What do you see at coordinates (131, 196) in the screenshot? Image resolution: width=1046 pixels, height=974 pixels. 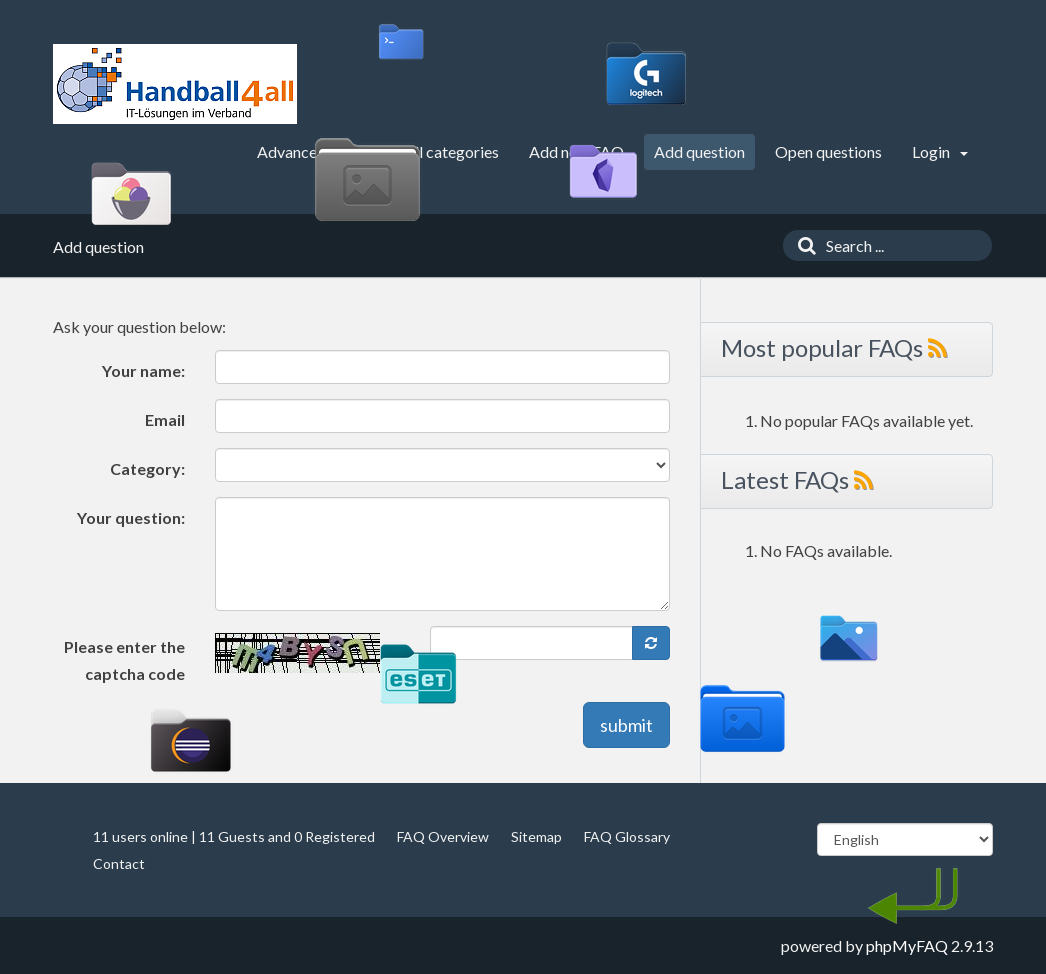 I see `open folder containing Scoop package manager files` at bounding box center [131, 196].